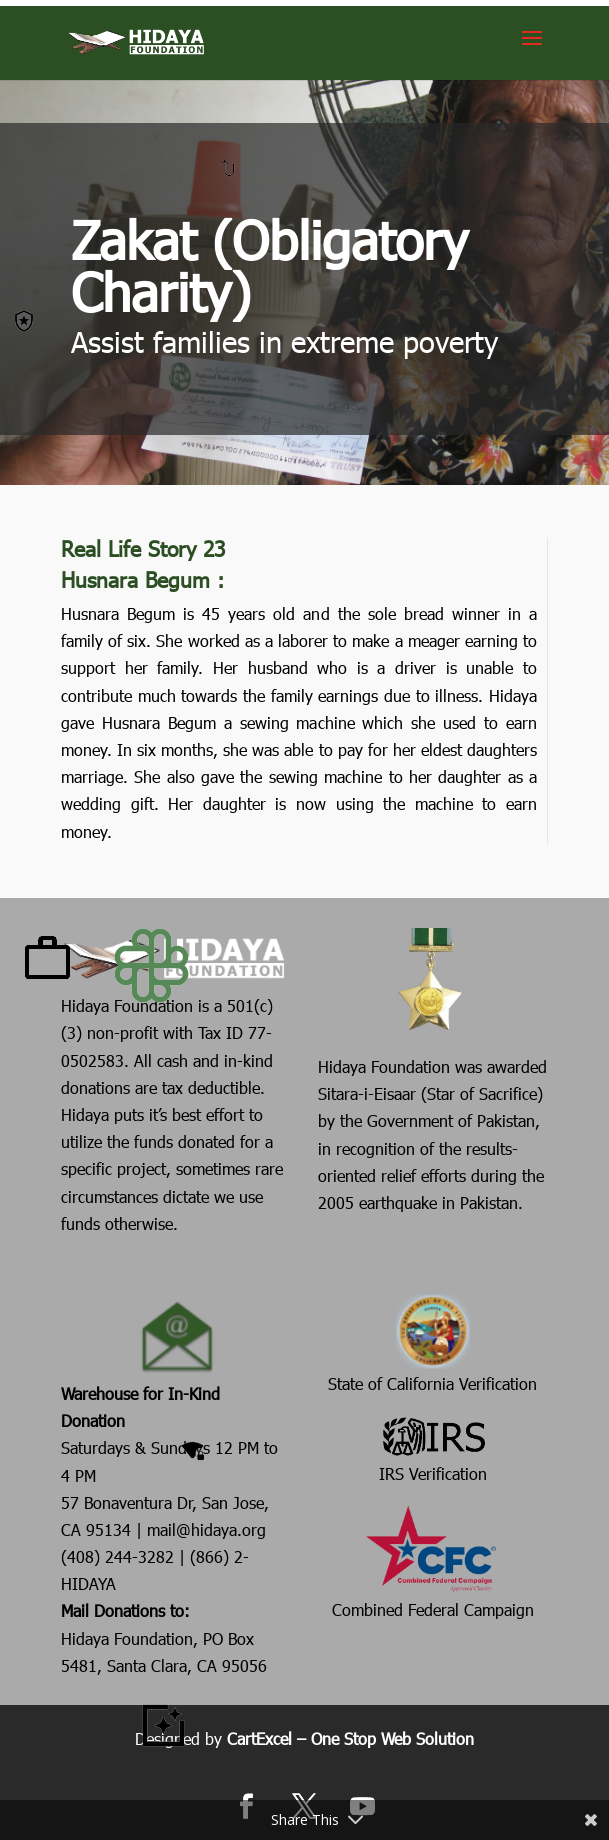 This screenshot has width=609, height=1840. Describe the element at coordinates (24, 321) in the screenshot. I see `access local police or emergency services` at that location.